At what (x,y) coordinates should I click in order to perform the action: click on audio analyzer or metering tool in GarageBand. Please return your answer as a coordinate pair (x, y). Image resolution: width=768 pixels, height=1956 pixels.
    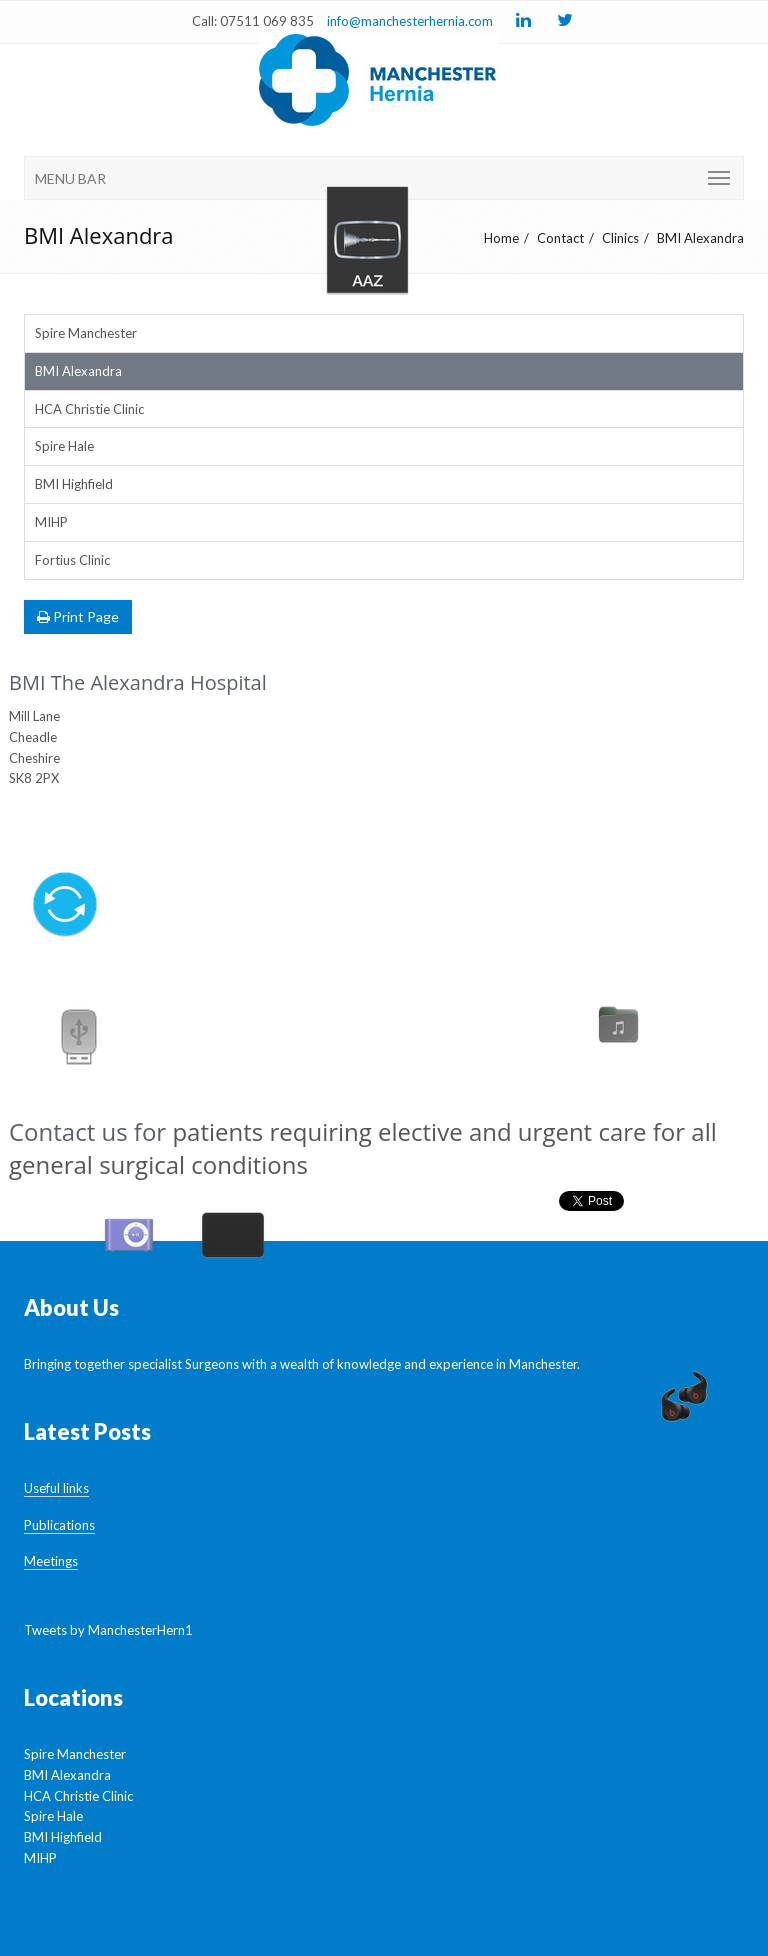
    Looking at the image, I should click on (367, 242).